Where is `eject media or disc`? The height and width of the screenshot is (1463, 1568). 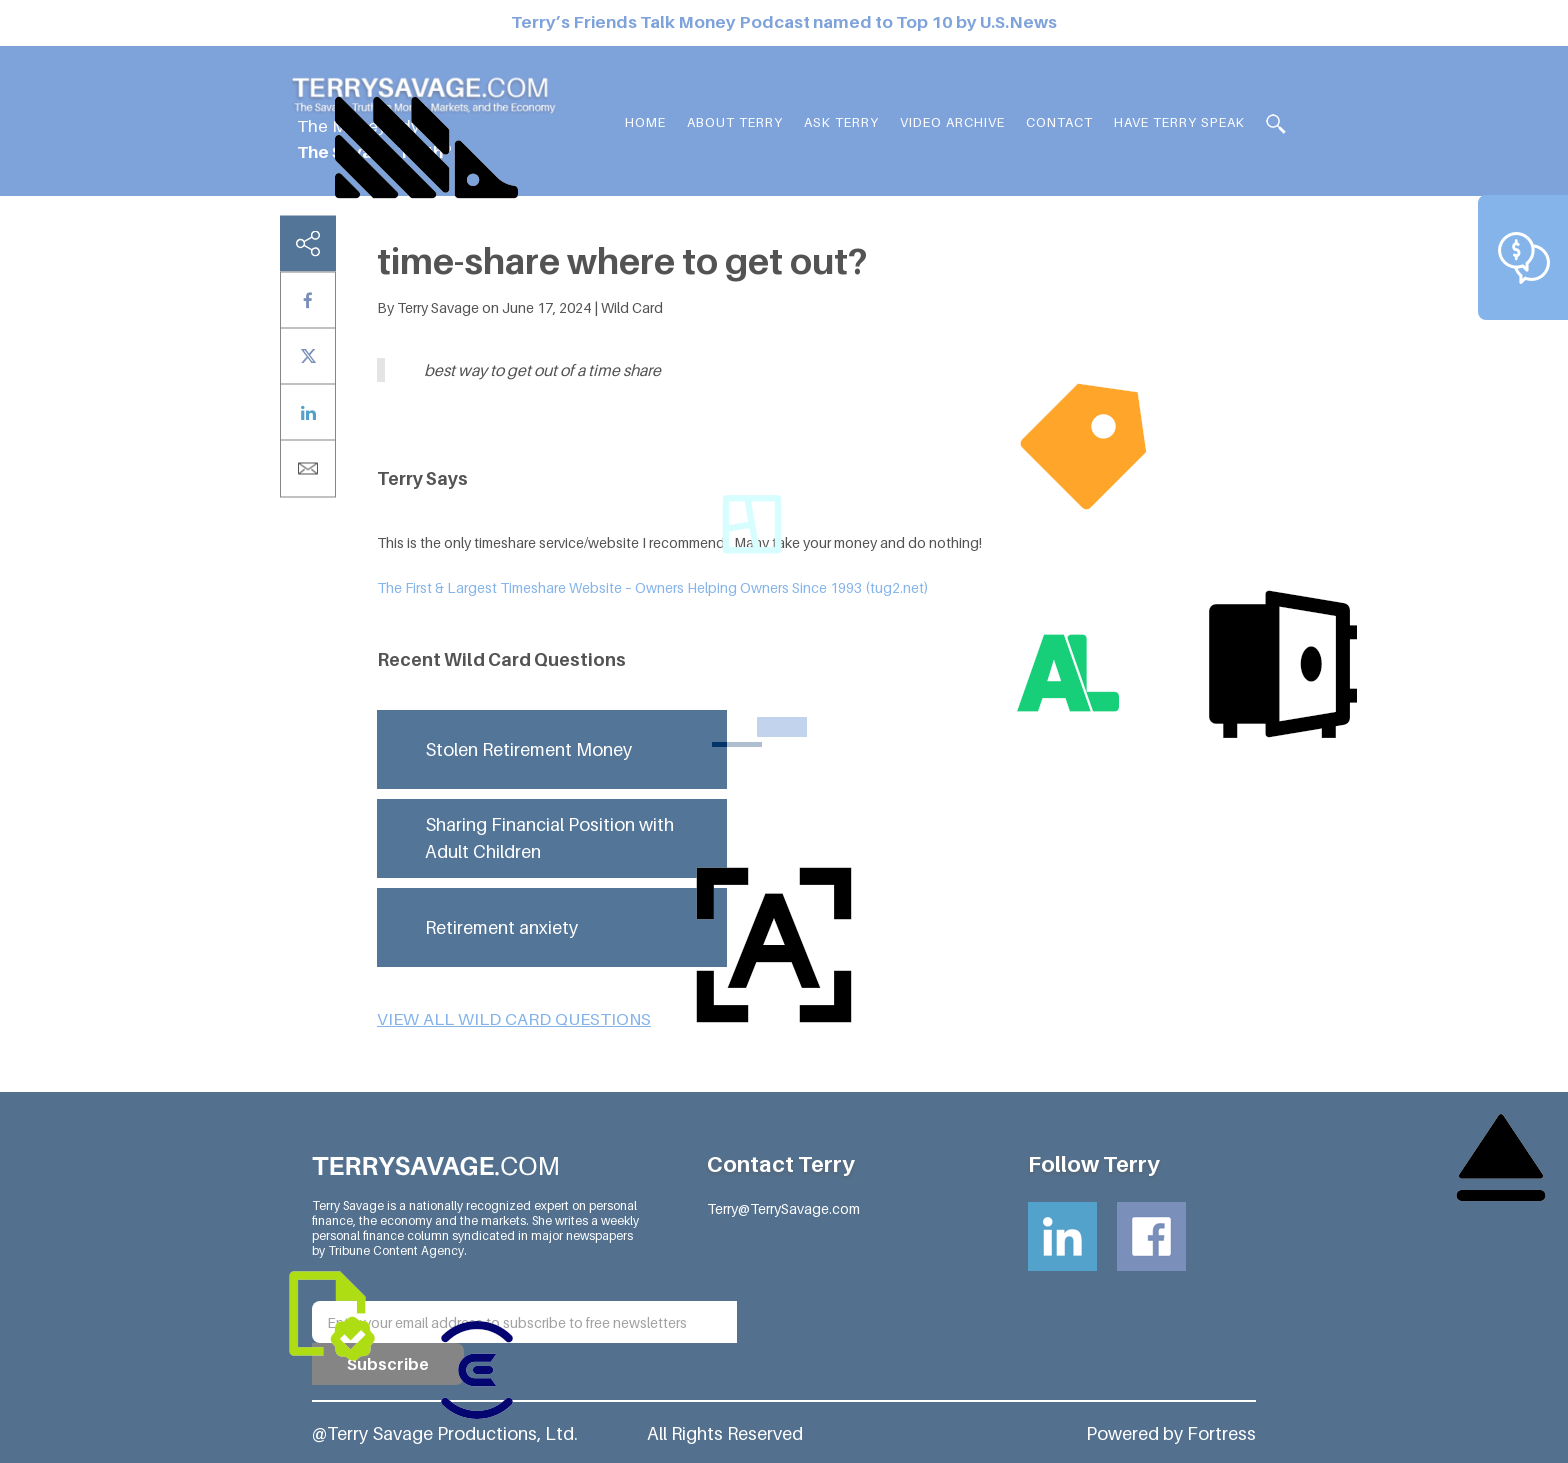 eject media or disc is located at coordinates (1501, 1162).